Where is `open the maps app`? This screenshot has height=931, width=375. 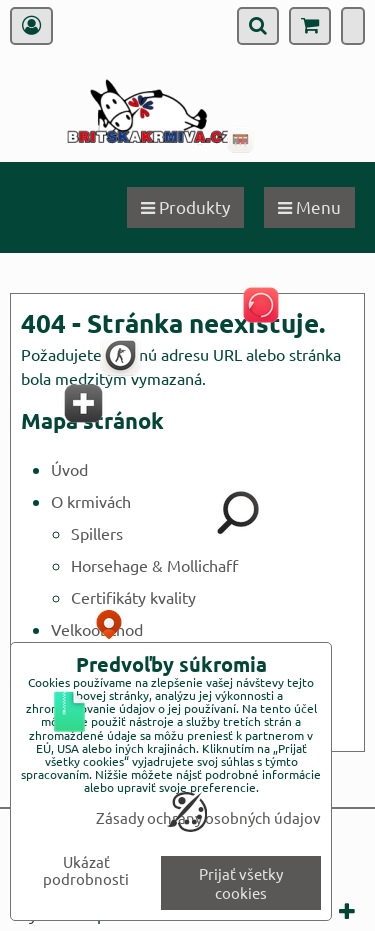
open the maps app is located at coordinates (109, 625).